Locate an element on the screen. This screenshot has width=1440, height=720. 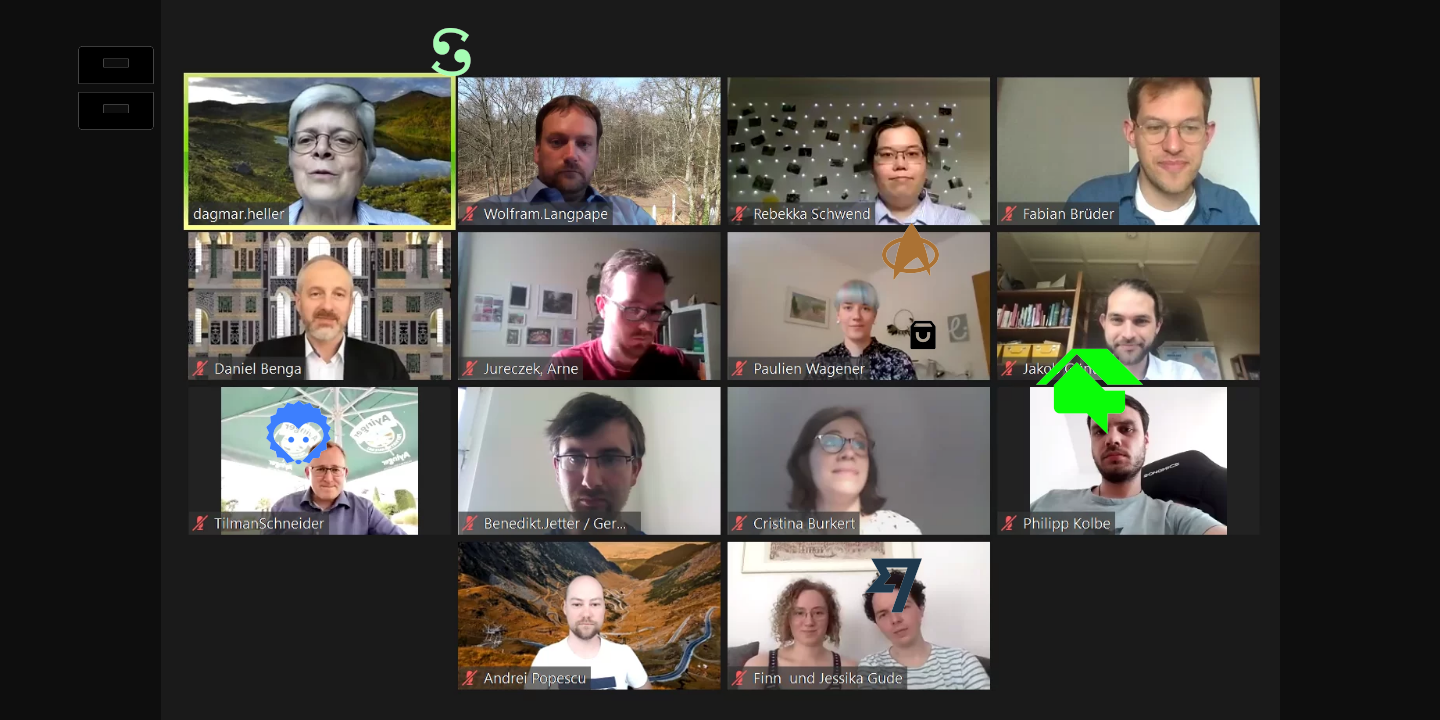
open the HomeAdvisor app is located at coordinates (1089, 391).